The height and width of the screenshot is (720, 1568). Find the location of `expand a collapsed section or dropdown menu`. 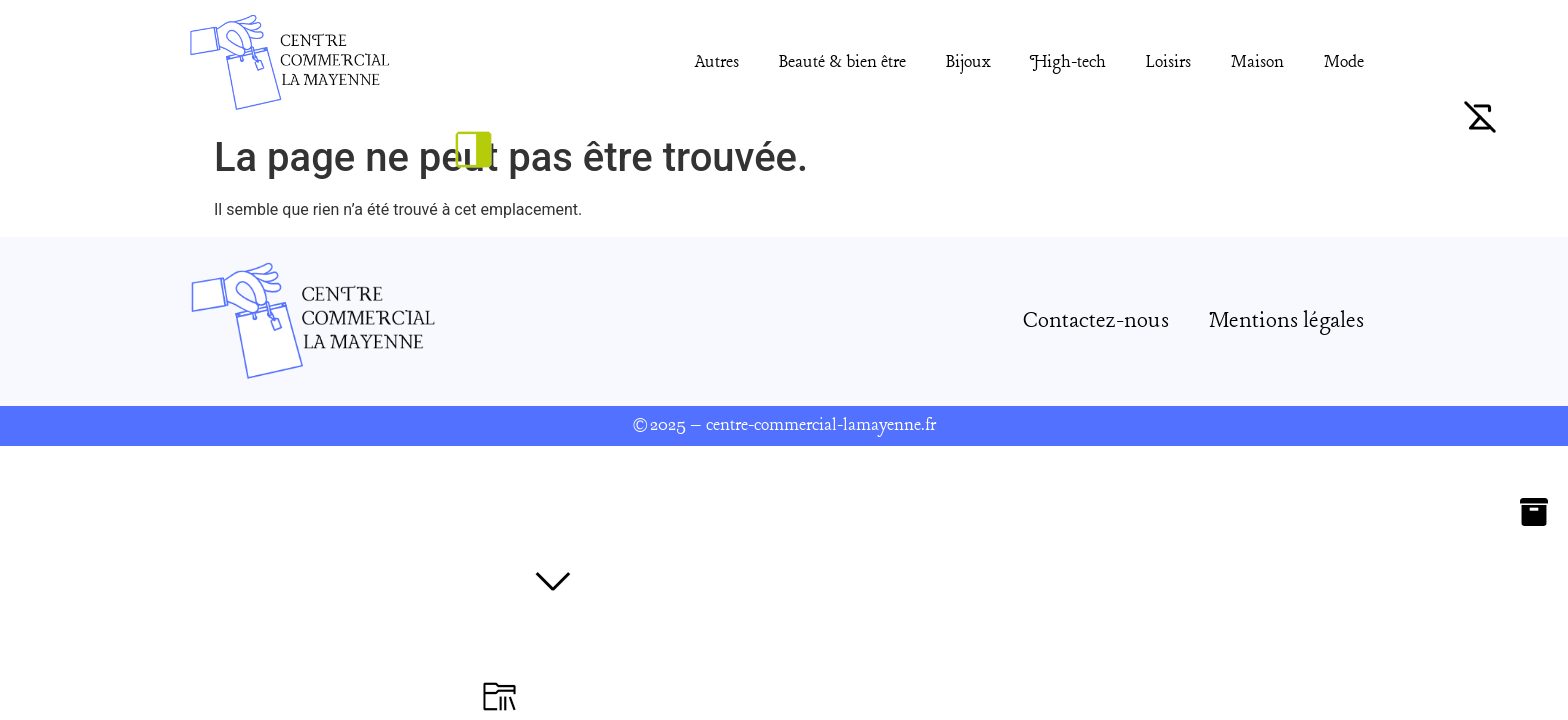

expand a collapsed section or dropdown menu is located at coordinates (553, 580).